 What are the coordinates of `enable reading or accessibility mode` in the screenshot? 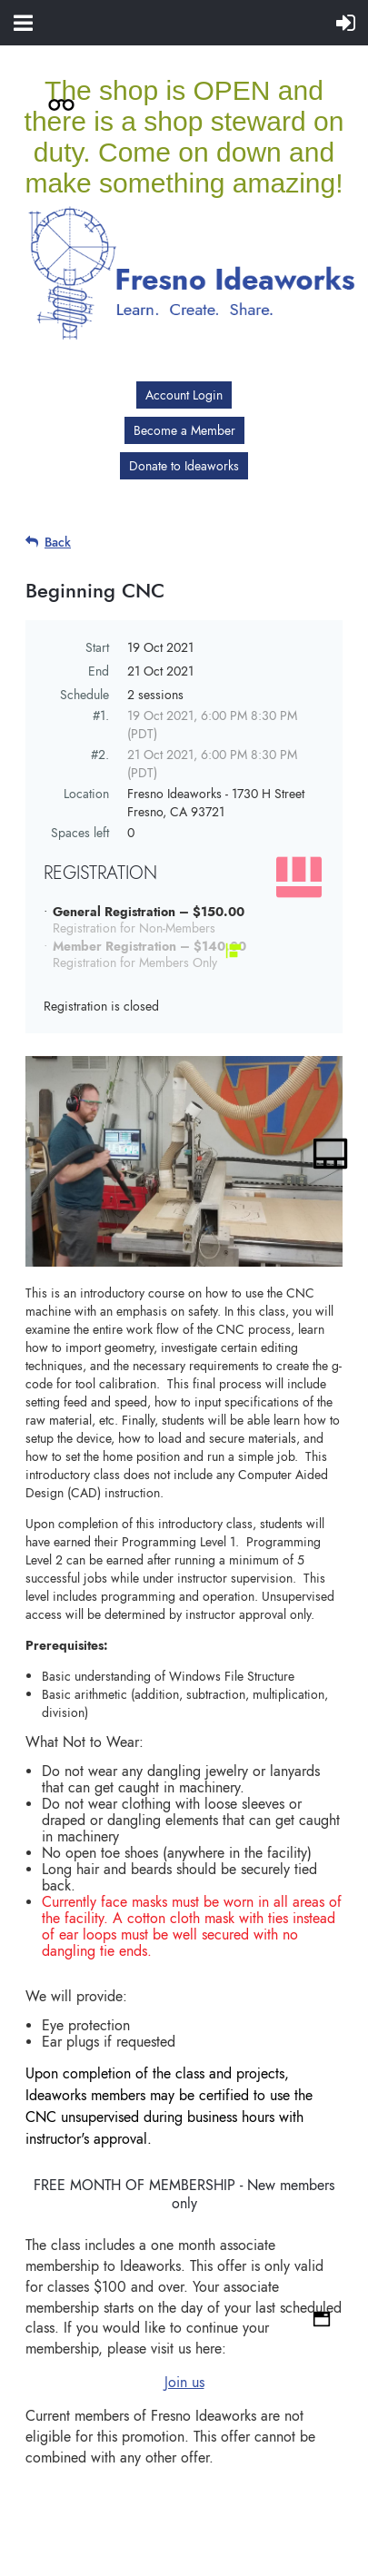 It's located at (61, 104).